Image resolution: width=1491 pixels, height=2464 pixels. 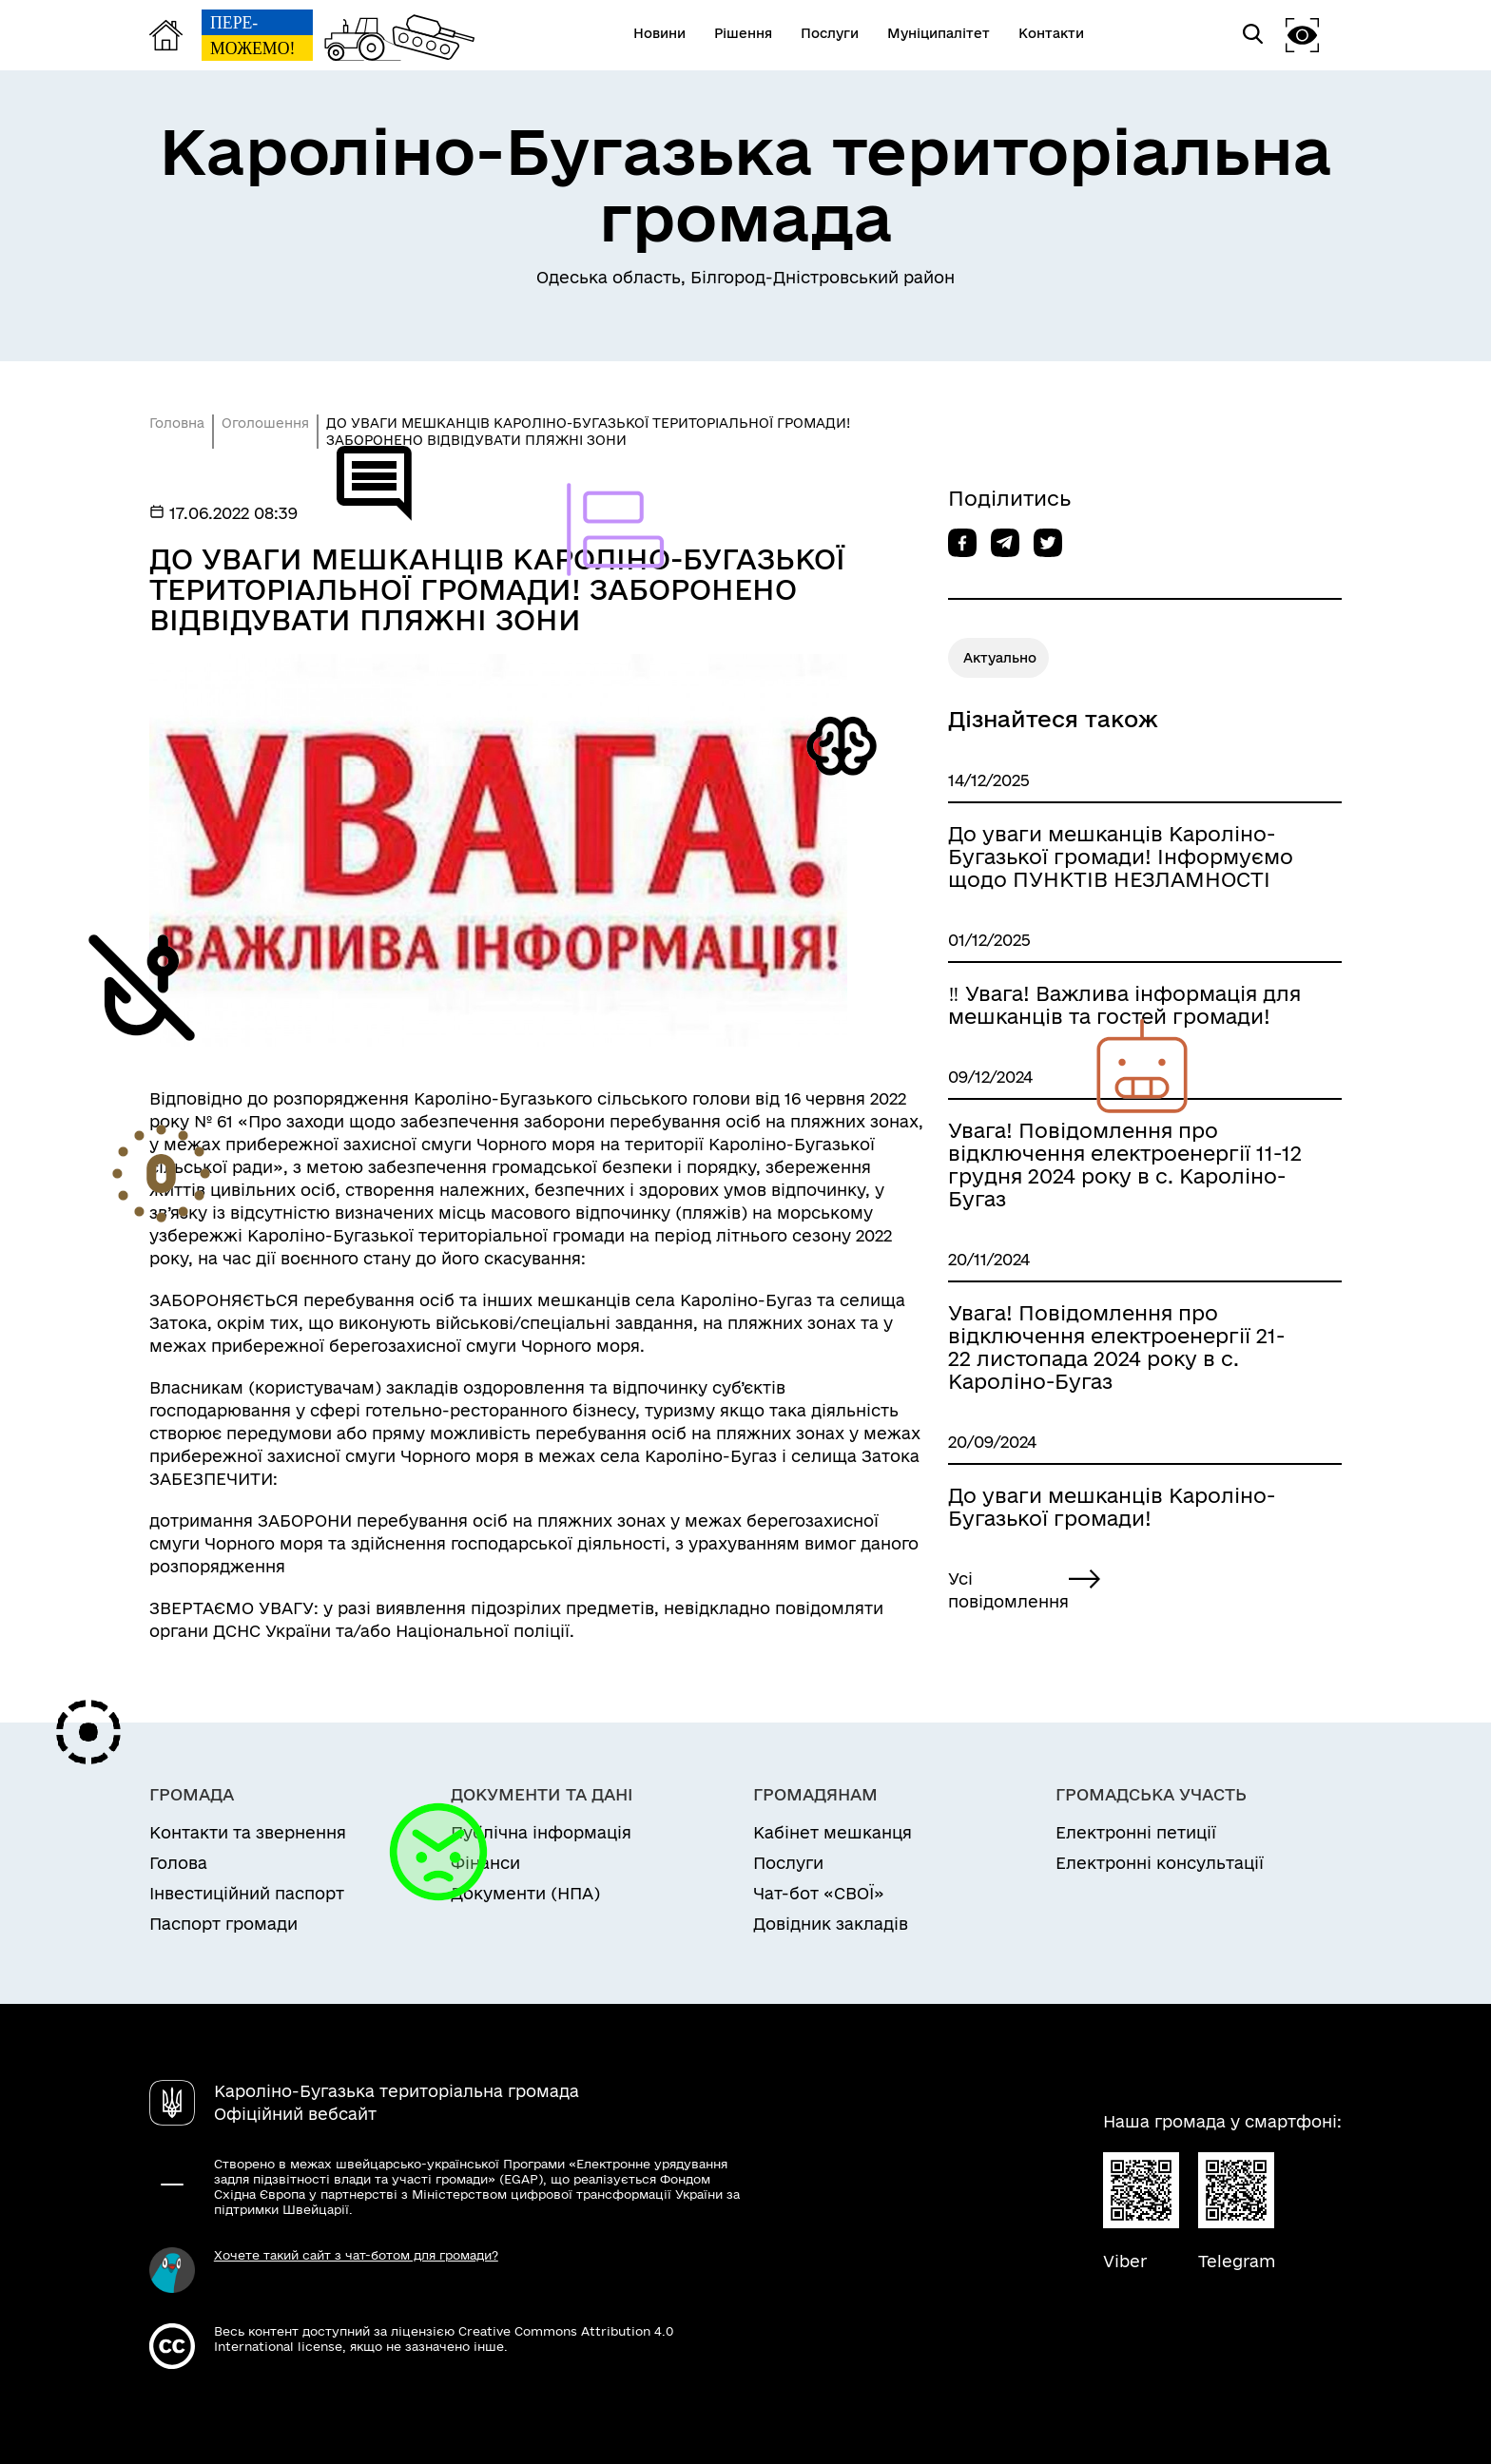 I want to click on align text to the left margin, so click(x=613, y=529).